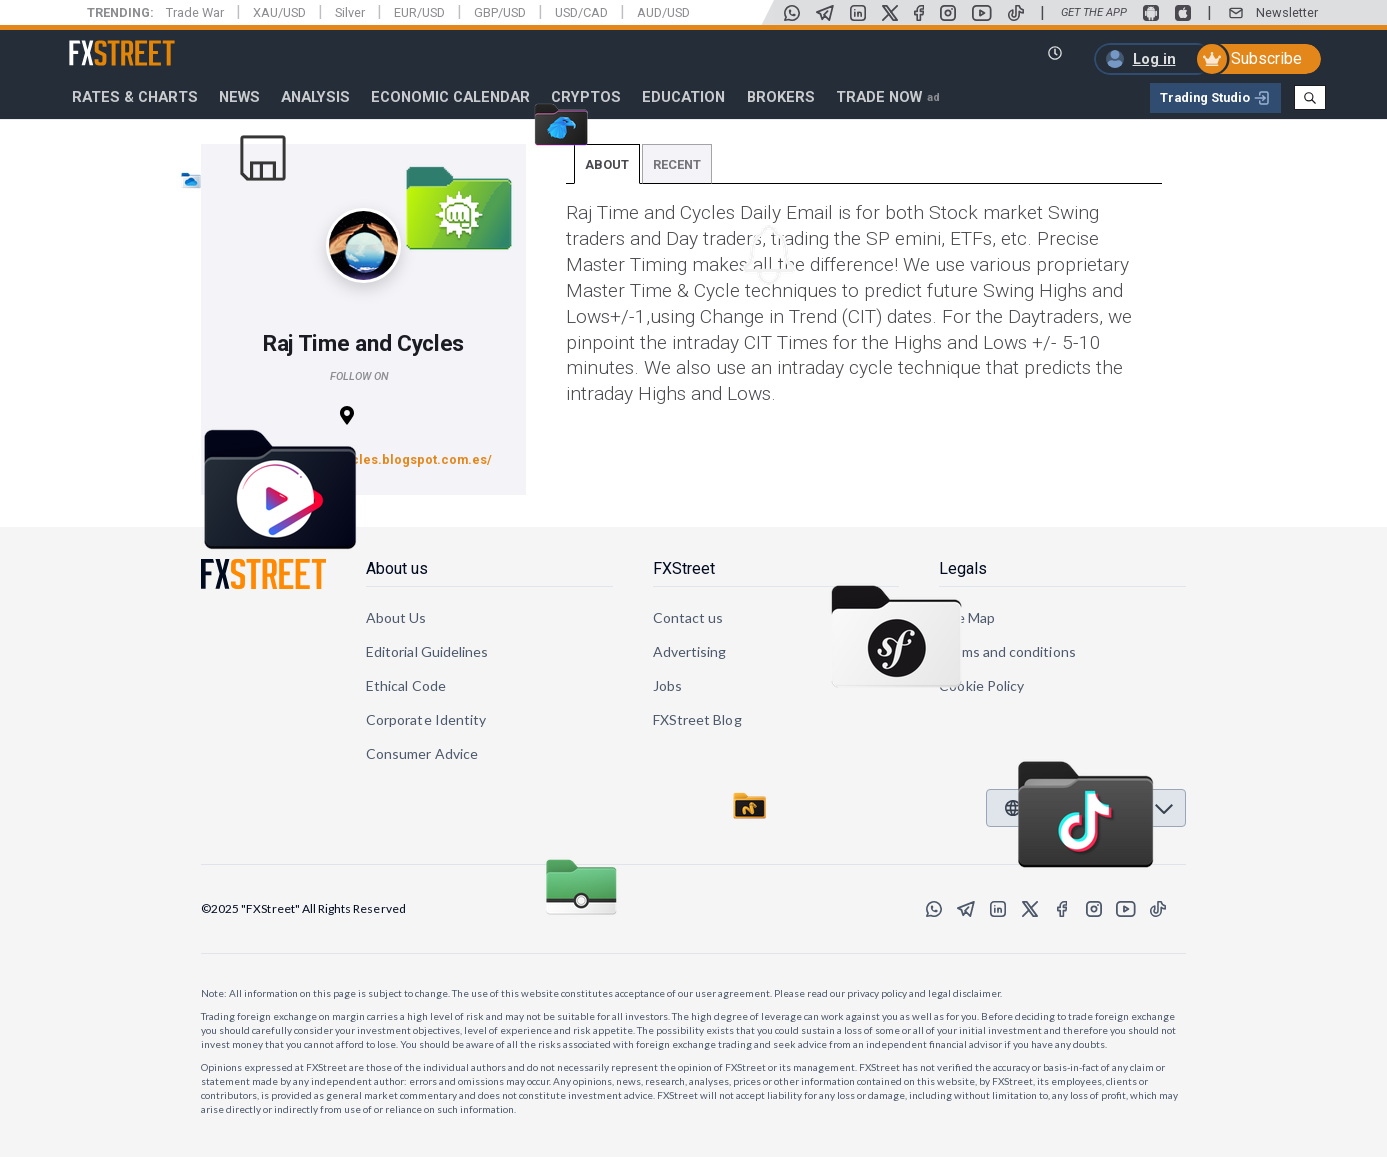  Describe the element at coordinates (263, 158) in the screenshot. I see `save current file or document` at that location.